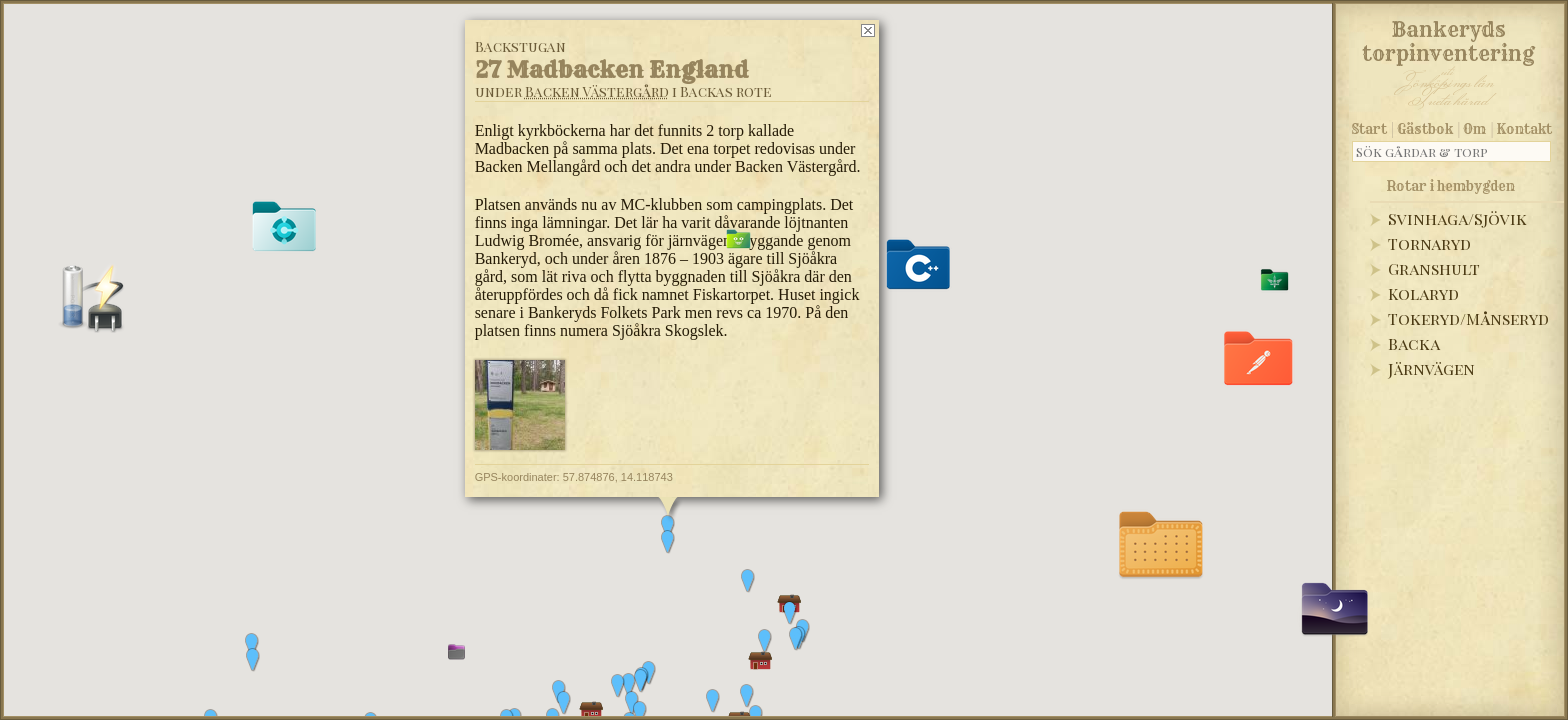 This screenshot has height=720, width=1568. What do you see at coordinates (284, 228) in the screenshot?
I see `open microsoft dynamics 365 business central files folder` at bounding box center [284, 228].